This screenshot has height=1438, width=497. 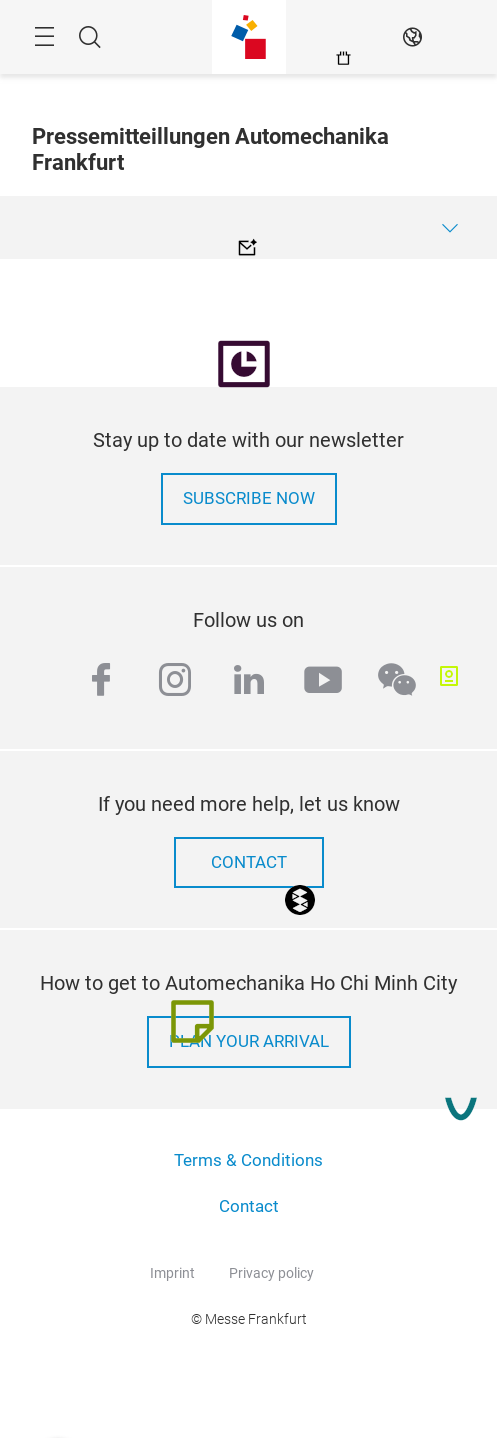 What do you see at coordinates (244, 364) in the screenshot?
I see `view business analytics dashboard` at bounding box center [244, 364].